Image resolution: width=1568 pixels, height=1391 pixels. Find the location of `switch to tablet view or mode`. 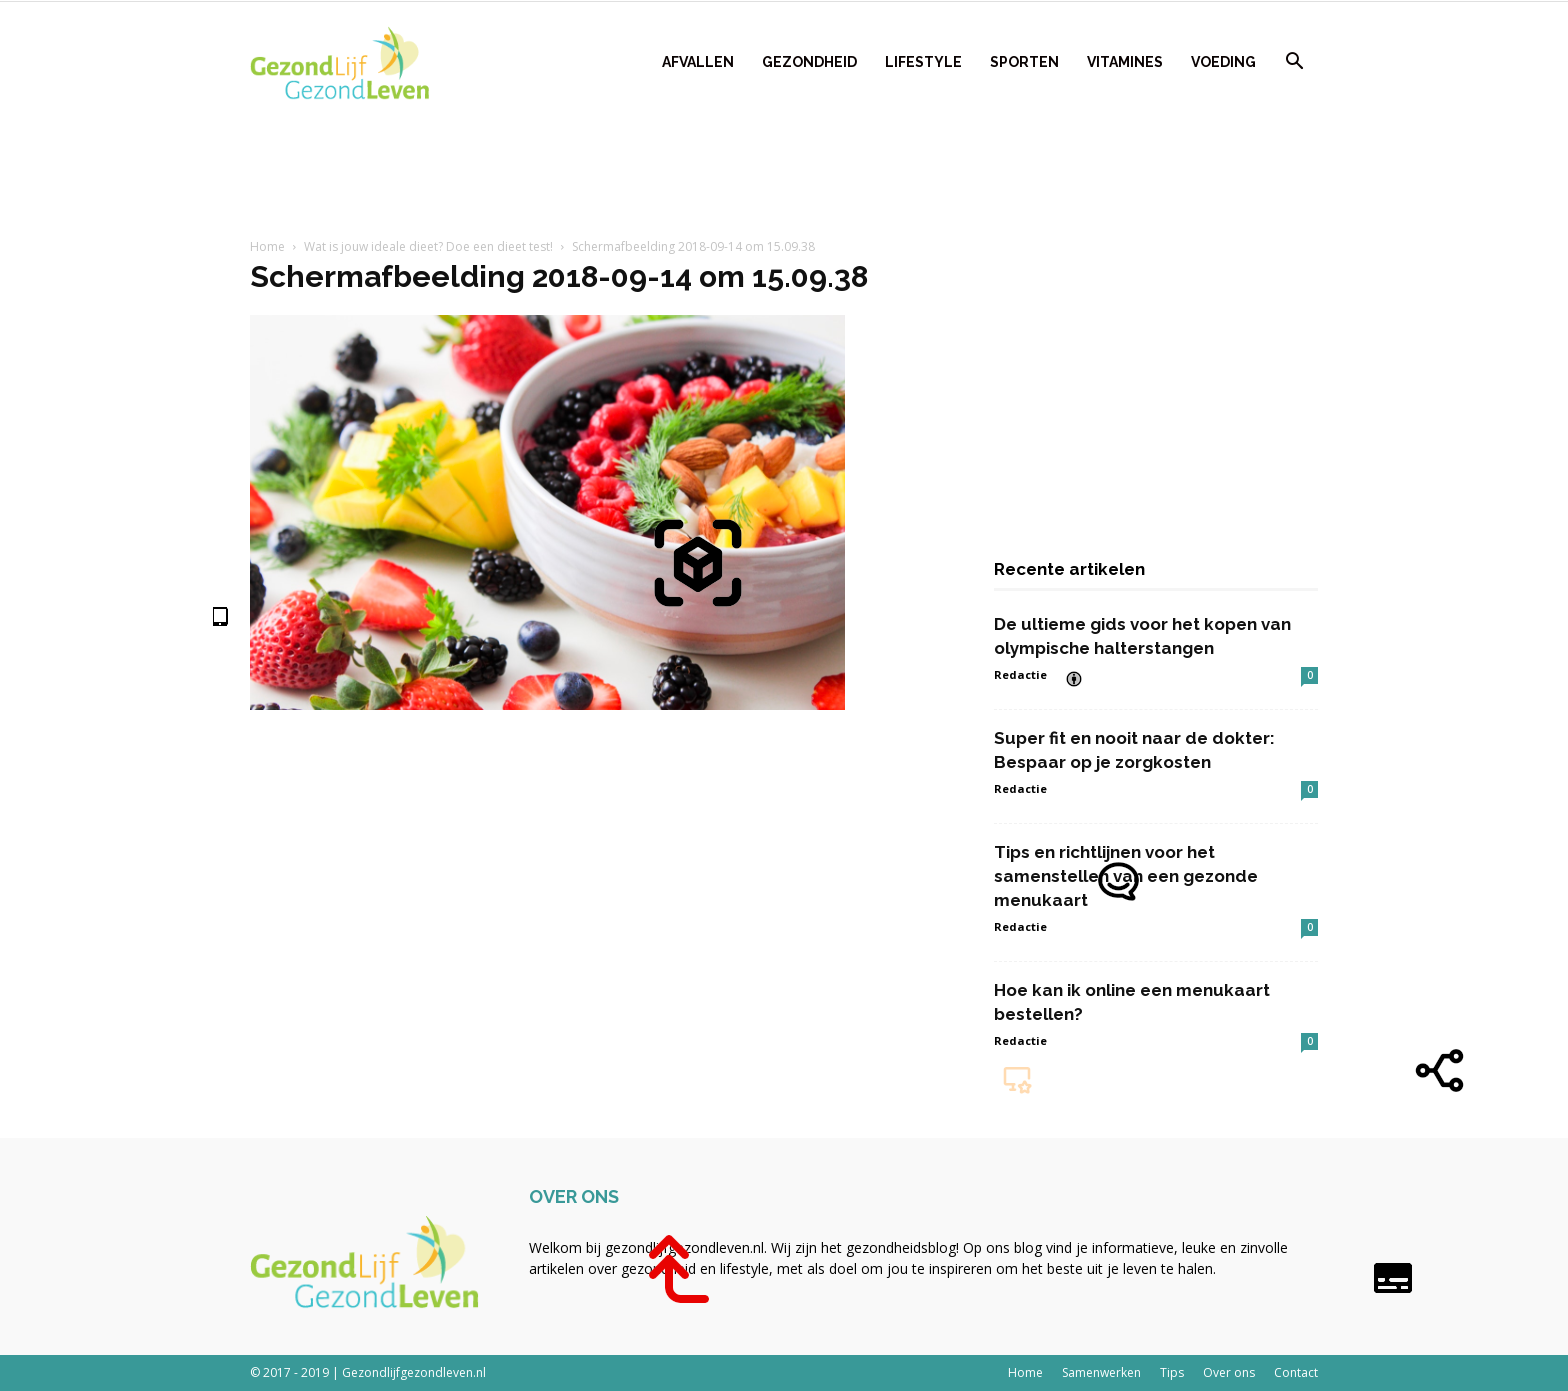

switch to tablet view or mode is located at coordinates (220, 616).